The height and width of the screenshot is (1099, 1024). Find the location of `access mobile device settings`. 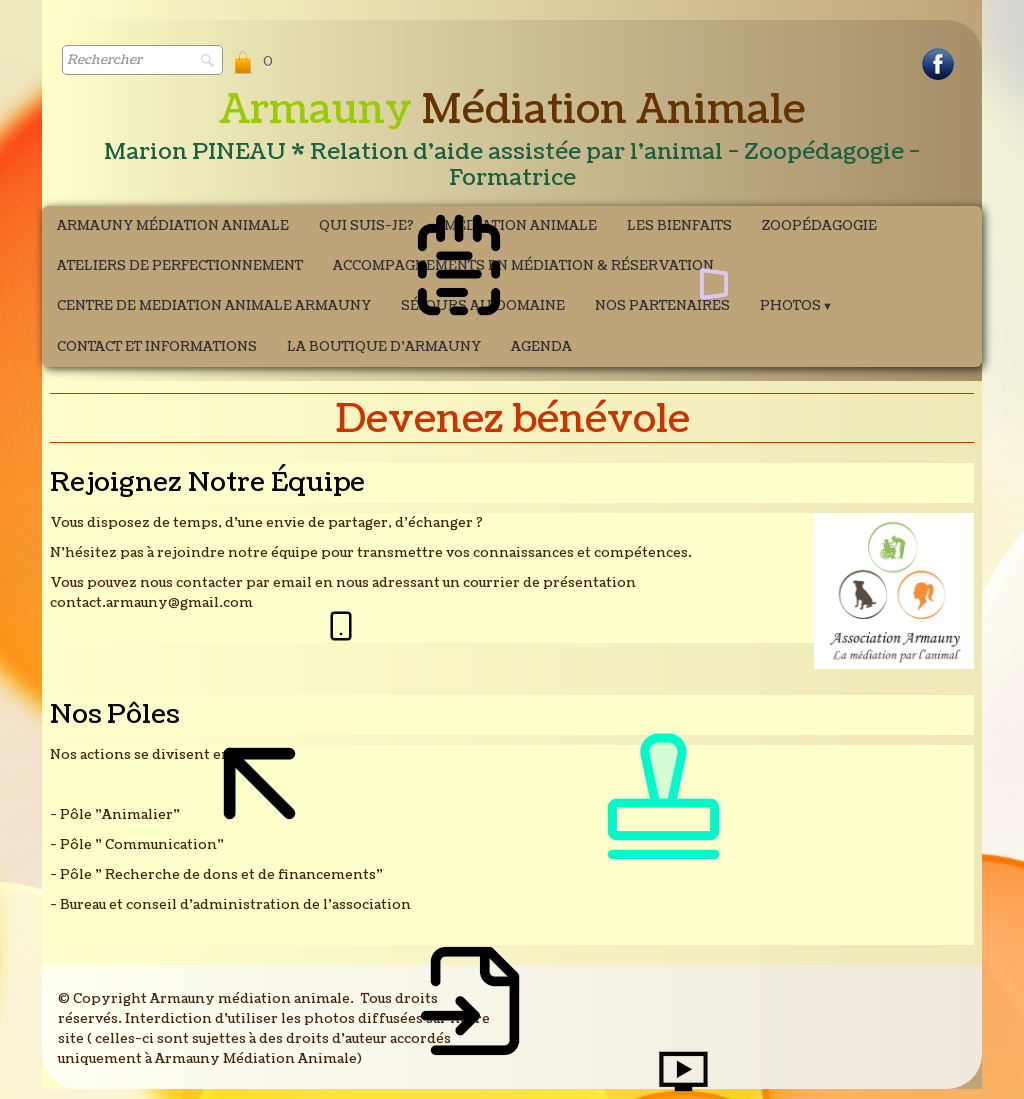

access mobile device settings is located at coordinates (341, 626).